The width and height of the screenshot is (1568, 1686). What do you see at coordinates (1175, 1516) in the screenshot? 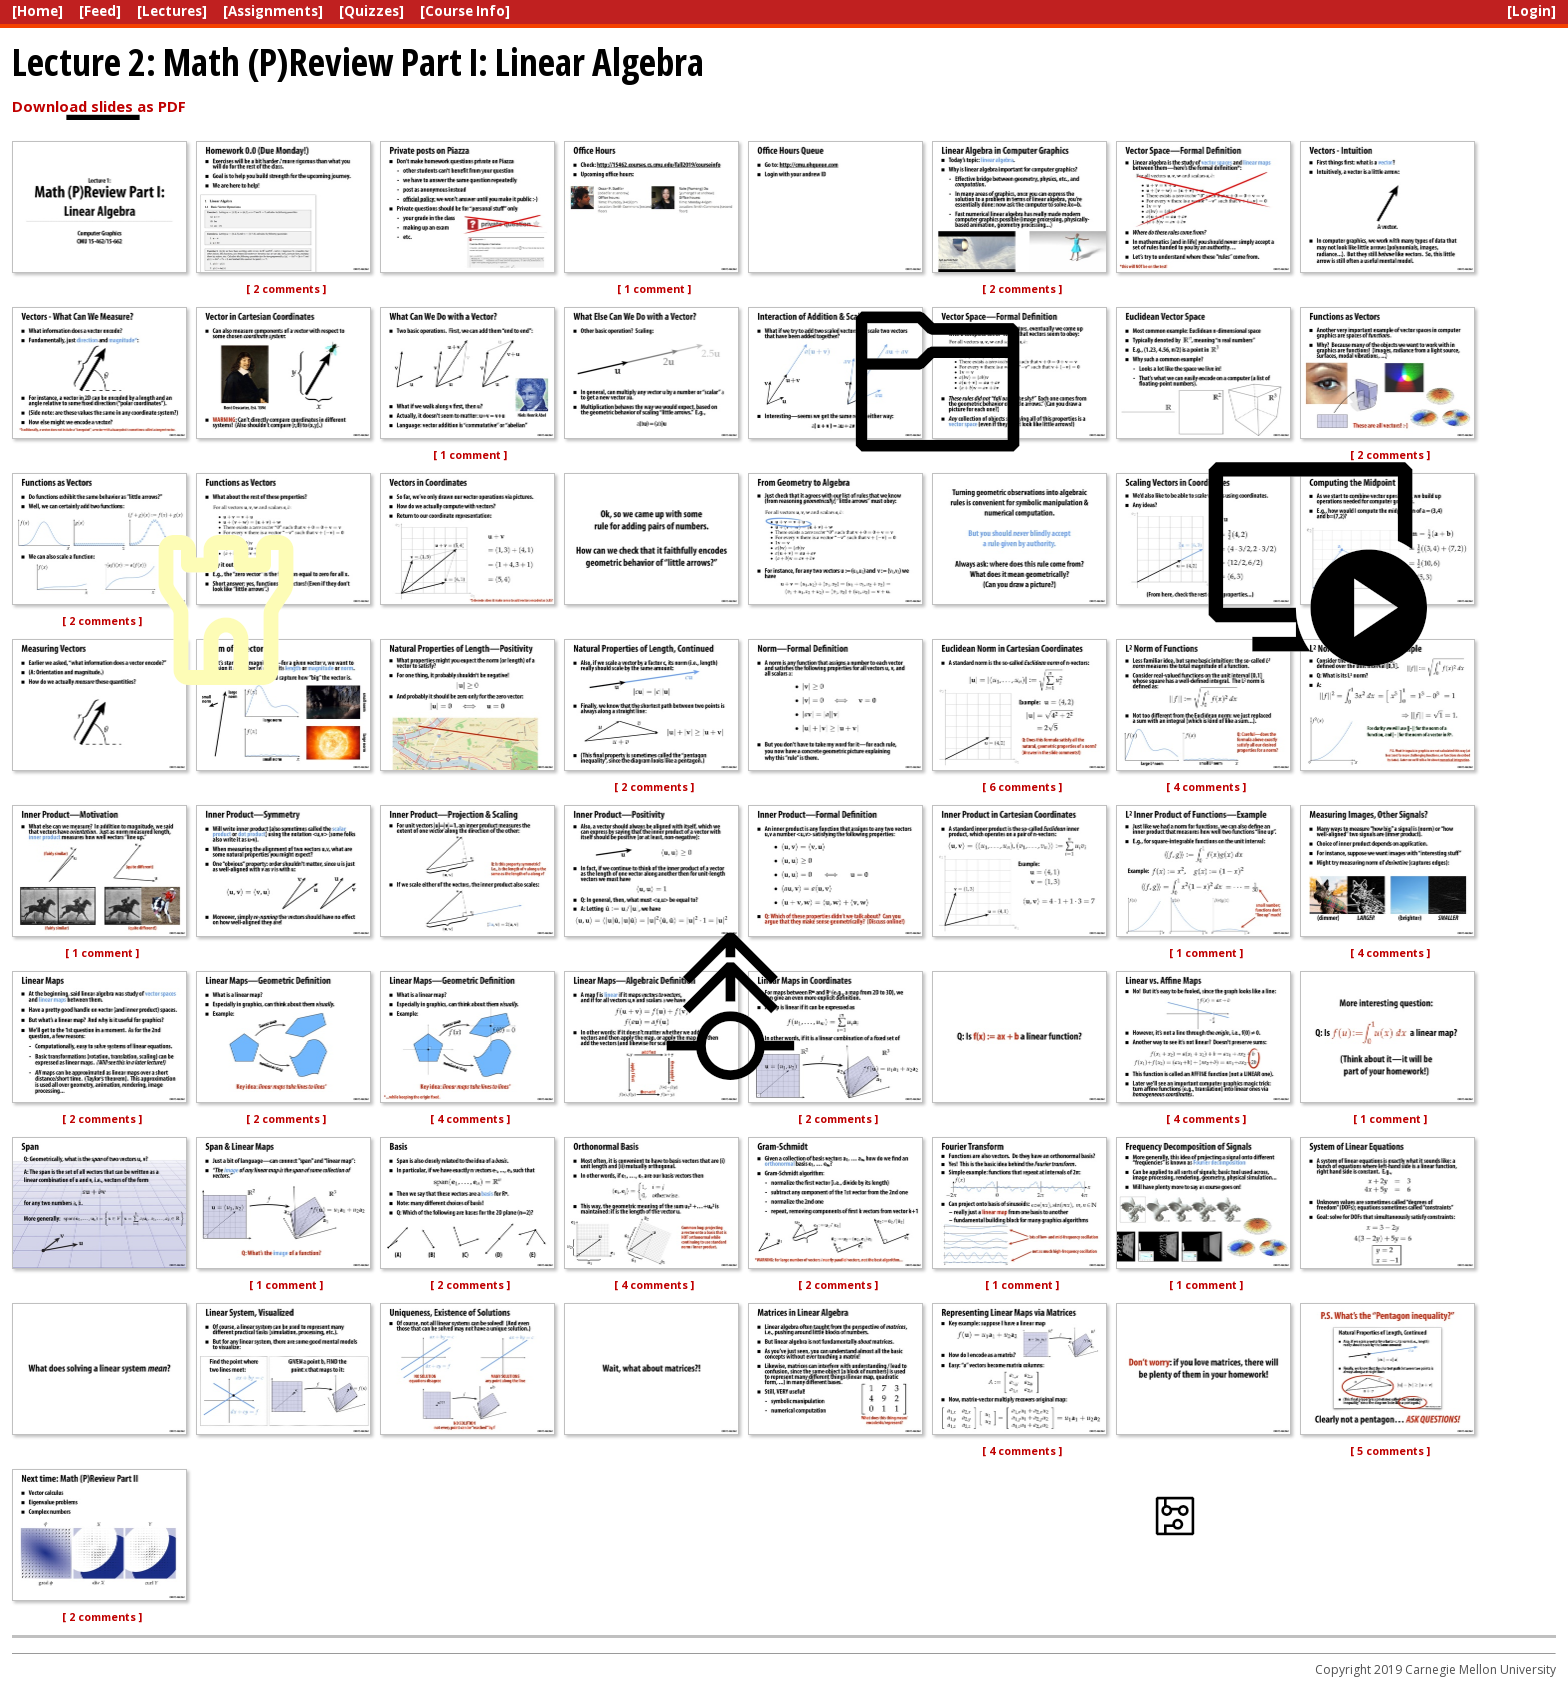
I see `view circuit board or hardware-related files` at bounding box center [1175, 1516].